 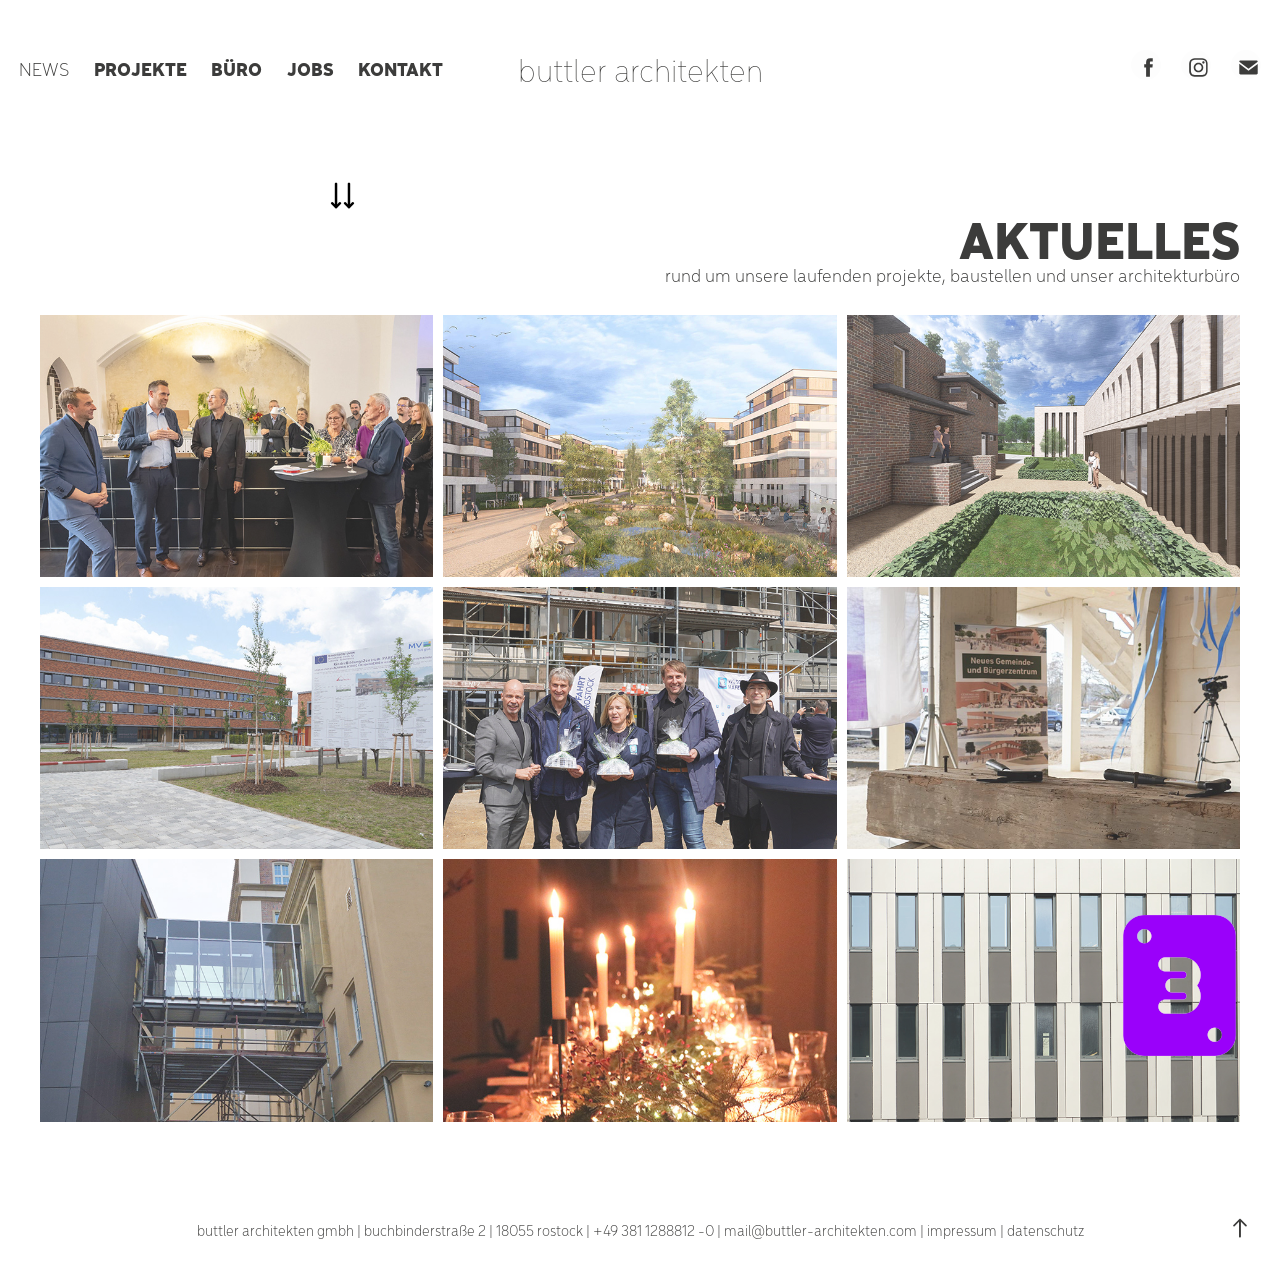 I want to click on represents the 3 card in a card game, so click(x=1179, y=985).